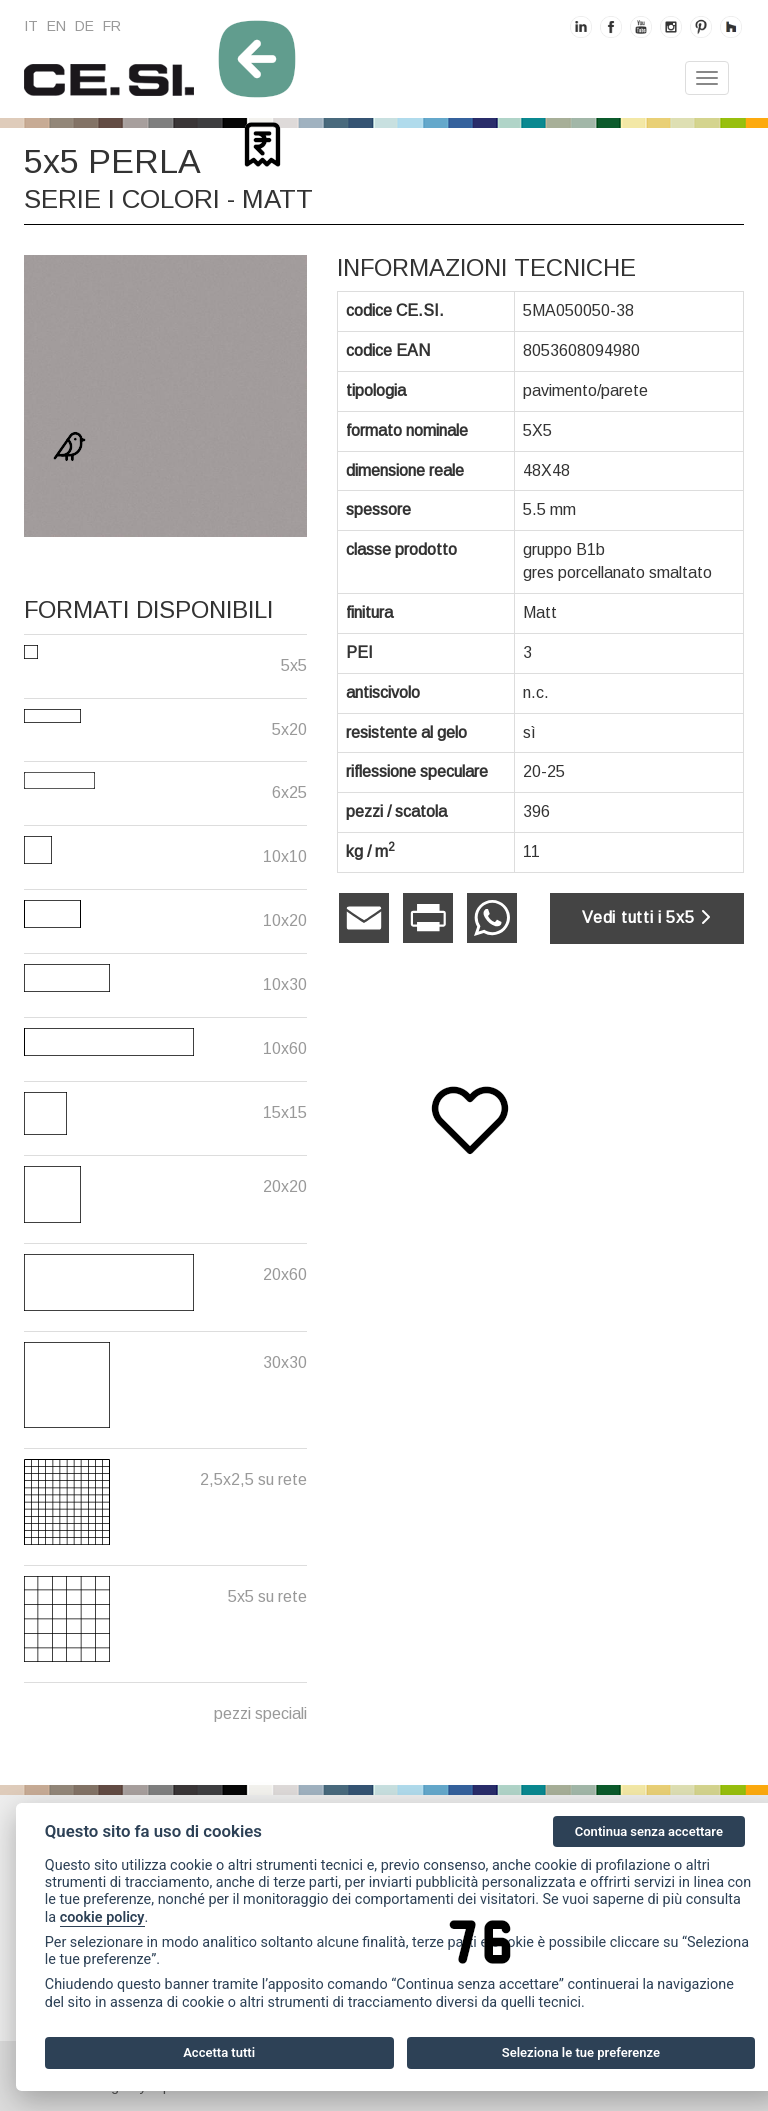 The width and height of the screenshot is (768, 2111). Describe the element at coordinates (257, 59) in the screenshot. I see `go back to the previous screen` at that location.